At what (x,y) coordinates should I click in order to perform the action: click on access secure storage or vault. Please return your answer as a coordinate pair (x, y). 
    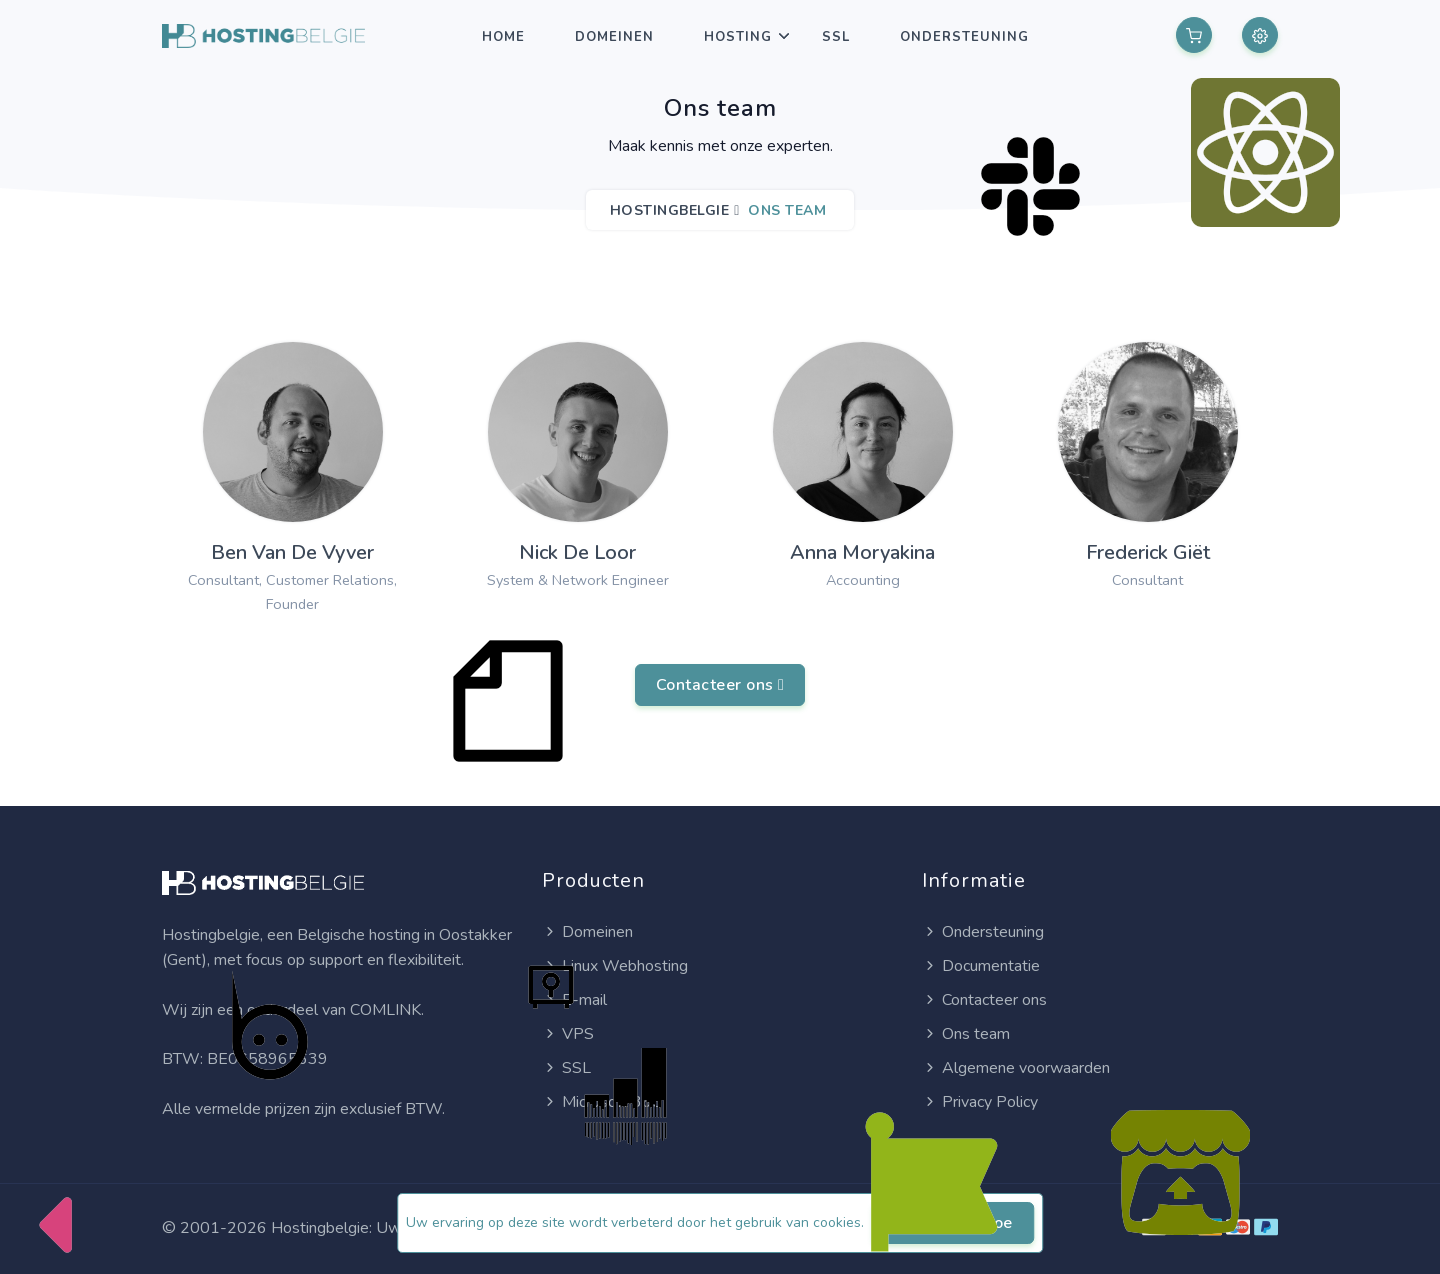
    Looking at the image, I should click on (551, 986).